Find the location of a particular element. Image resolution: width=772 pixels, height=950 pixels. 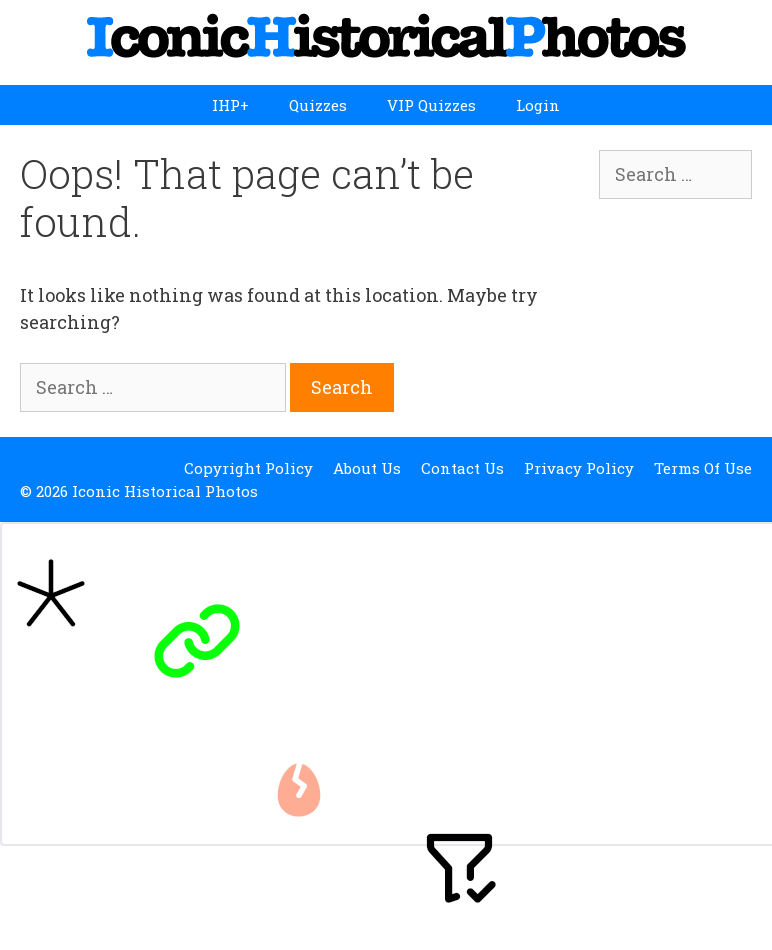

indicates a required field in a form is located at coordinates (51, 596).